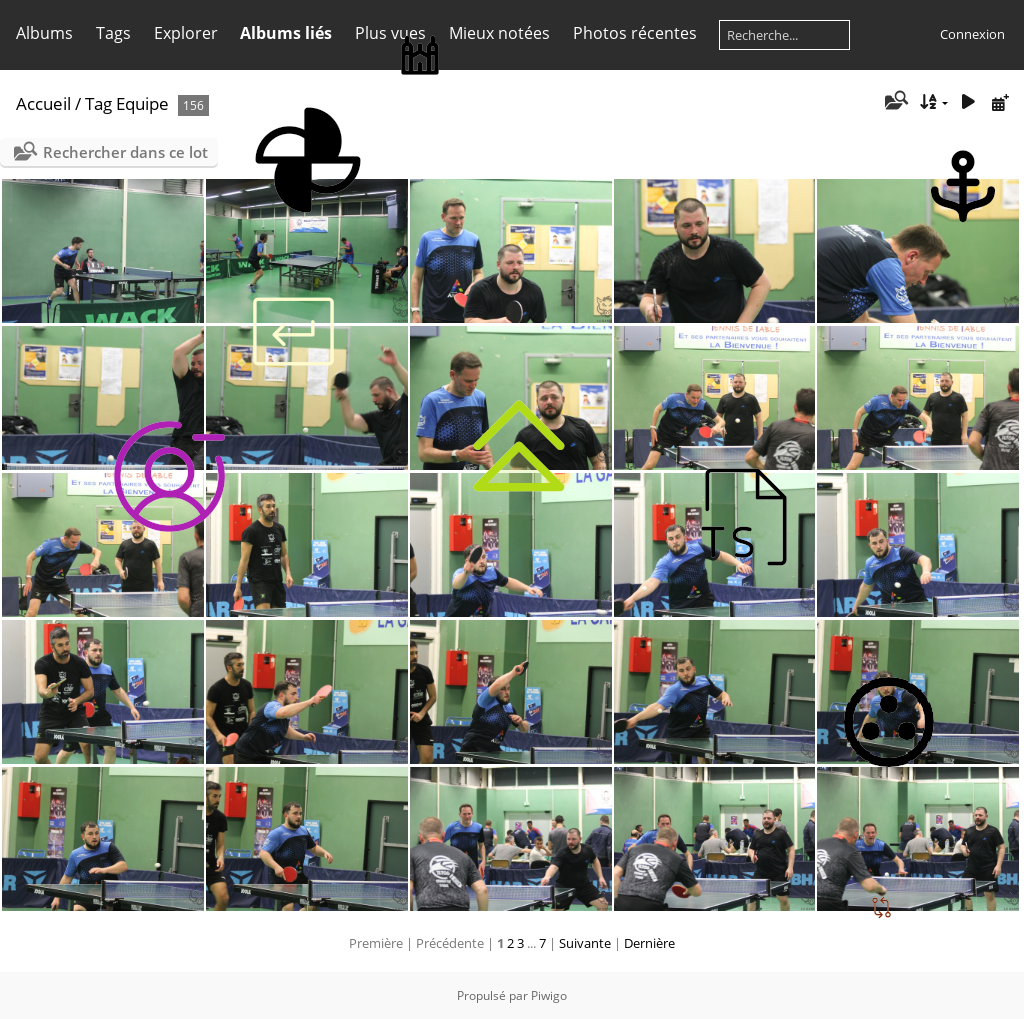  What do you see at coordinates (746, 517) in the screenshot?
I see `open a TypeScript file` at bounding box center [746, 517].